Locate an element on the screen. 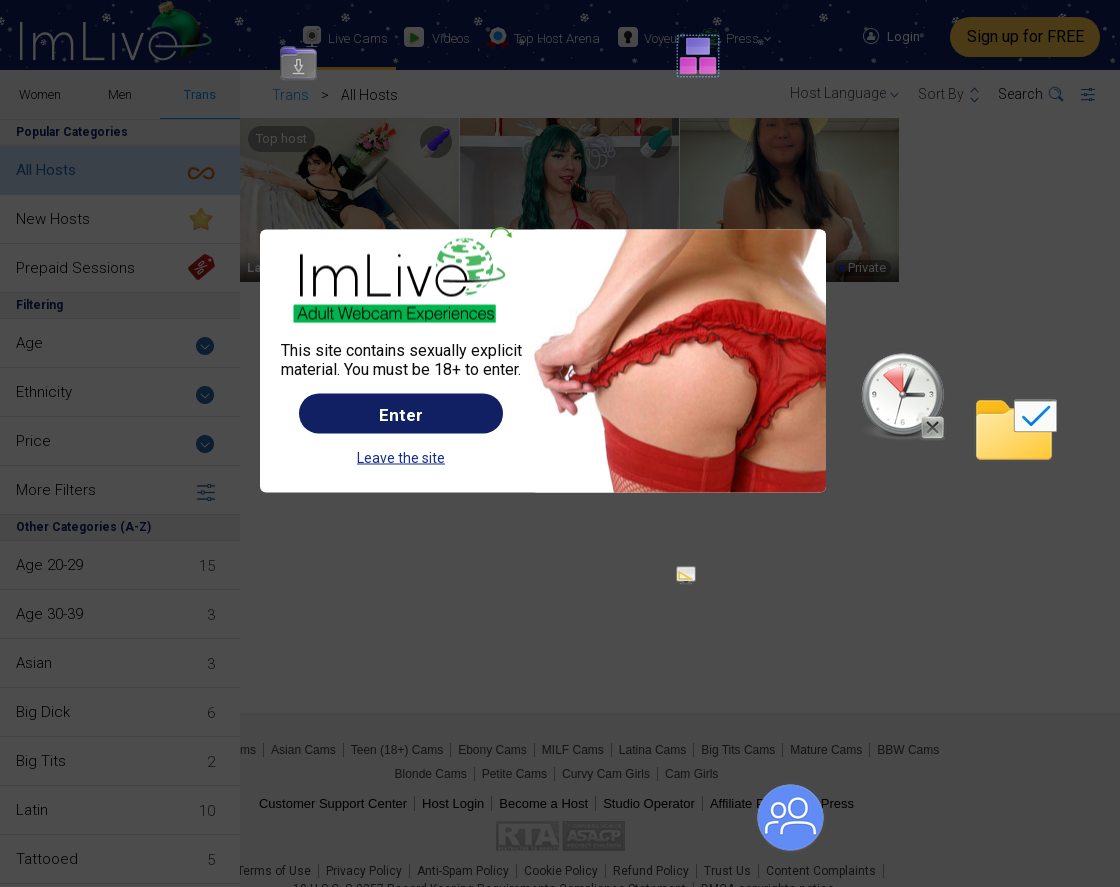 The image size is (1120, 887). access user account and personal settings is located at coordinates (790, 817).